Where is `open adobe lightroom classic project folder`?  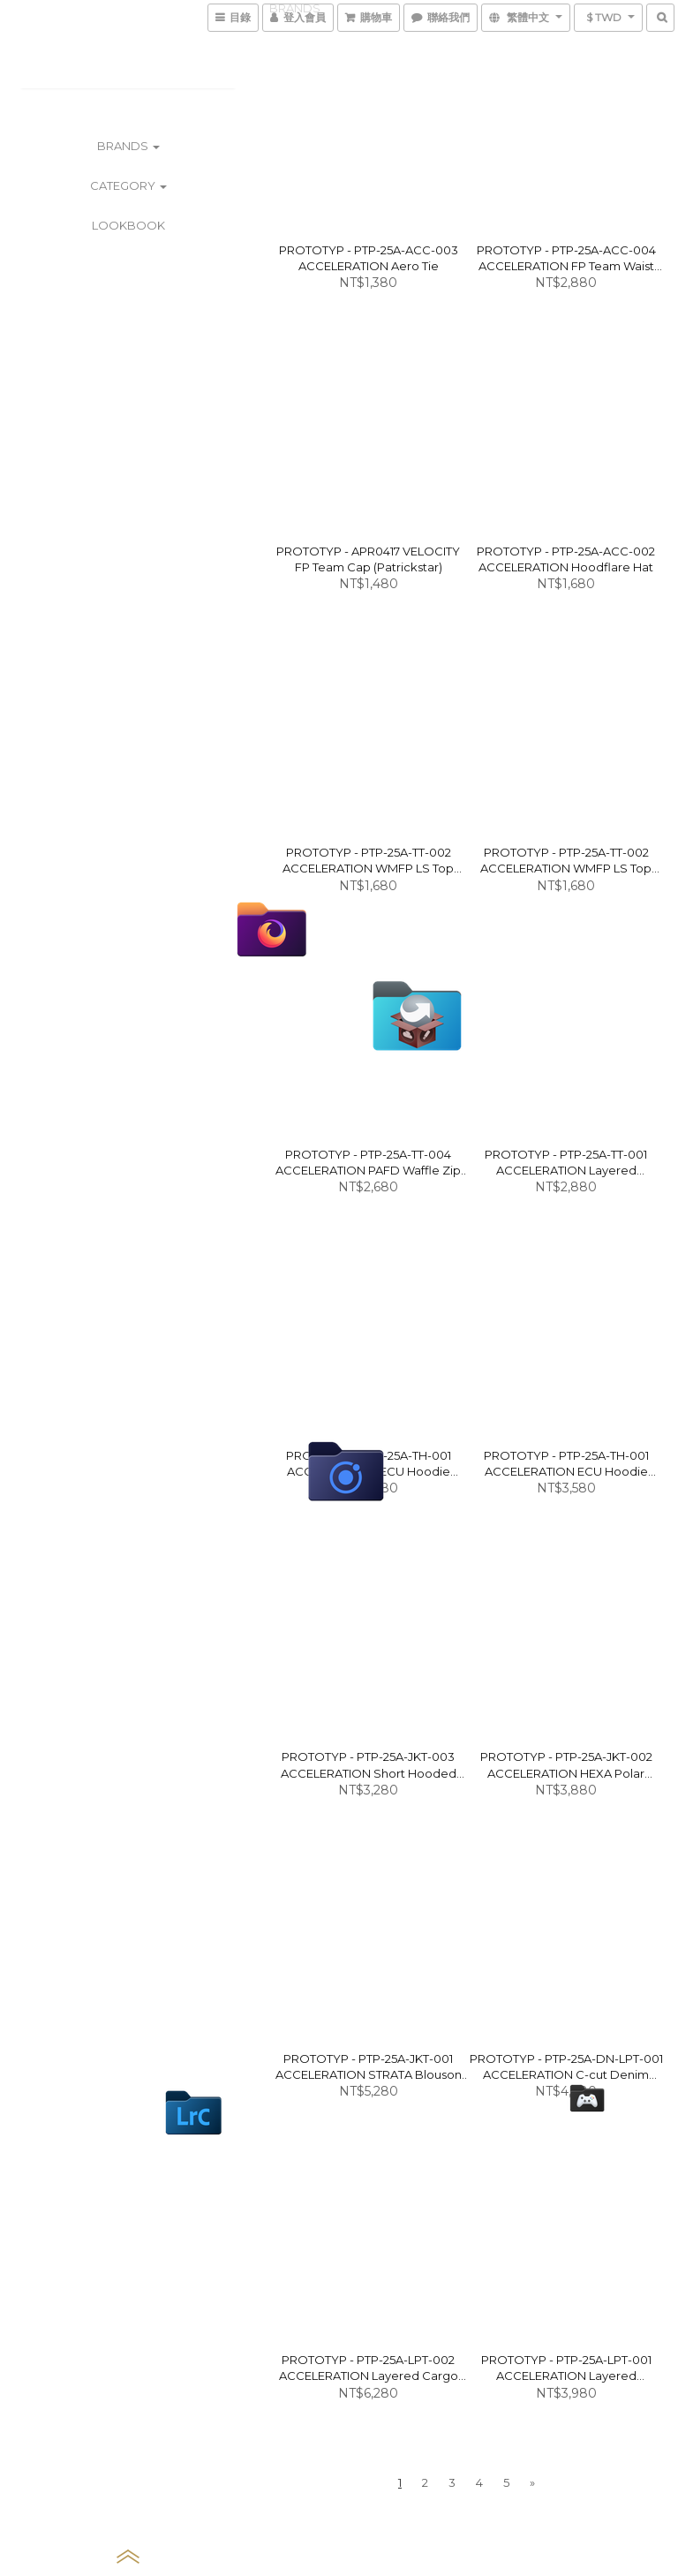 open adobe lightroom classic project folder is located at coordinates (193, 2114).